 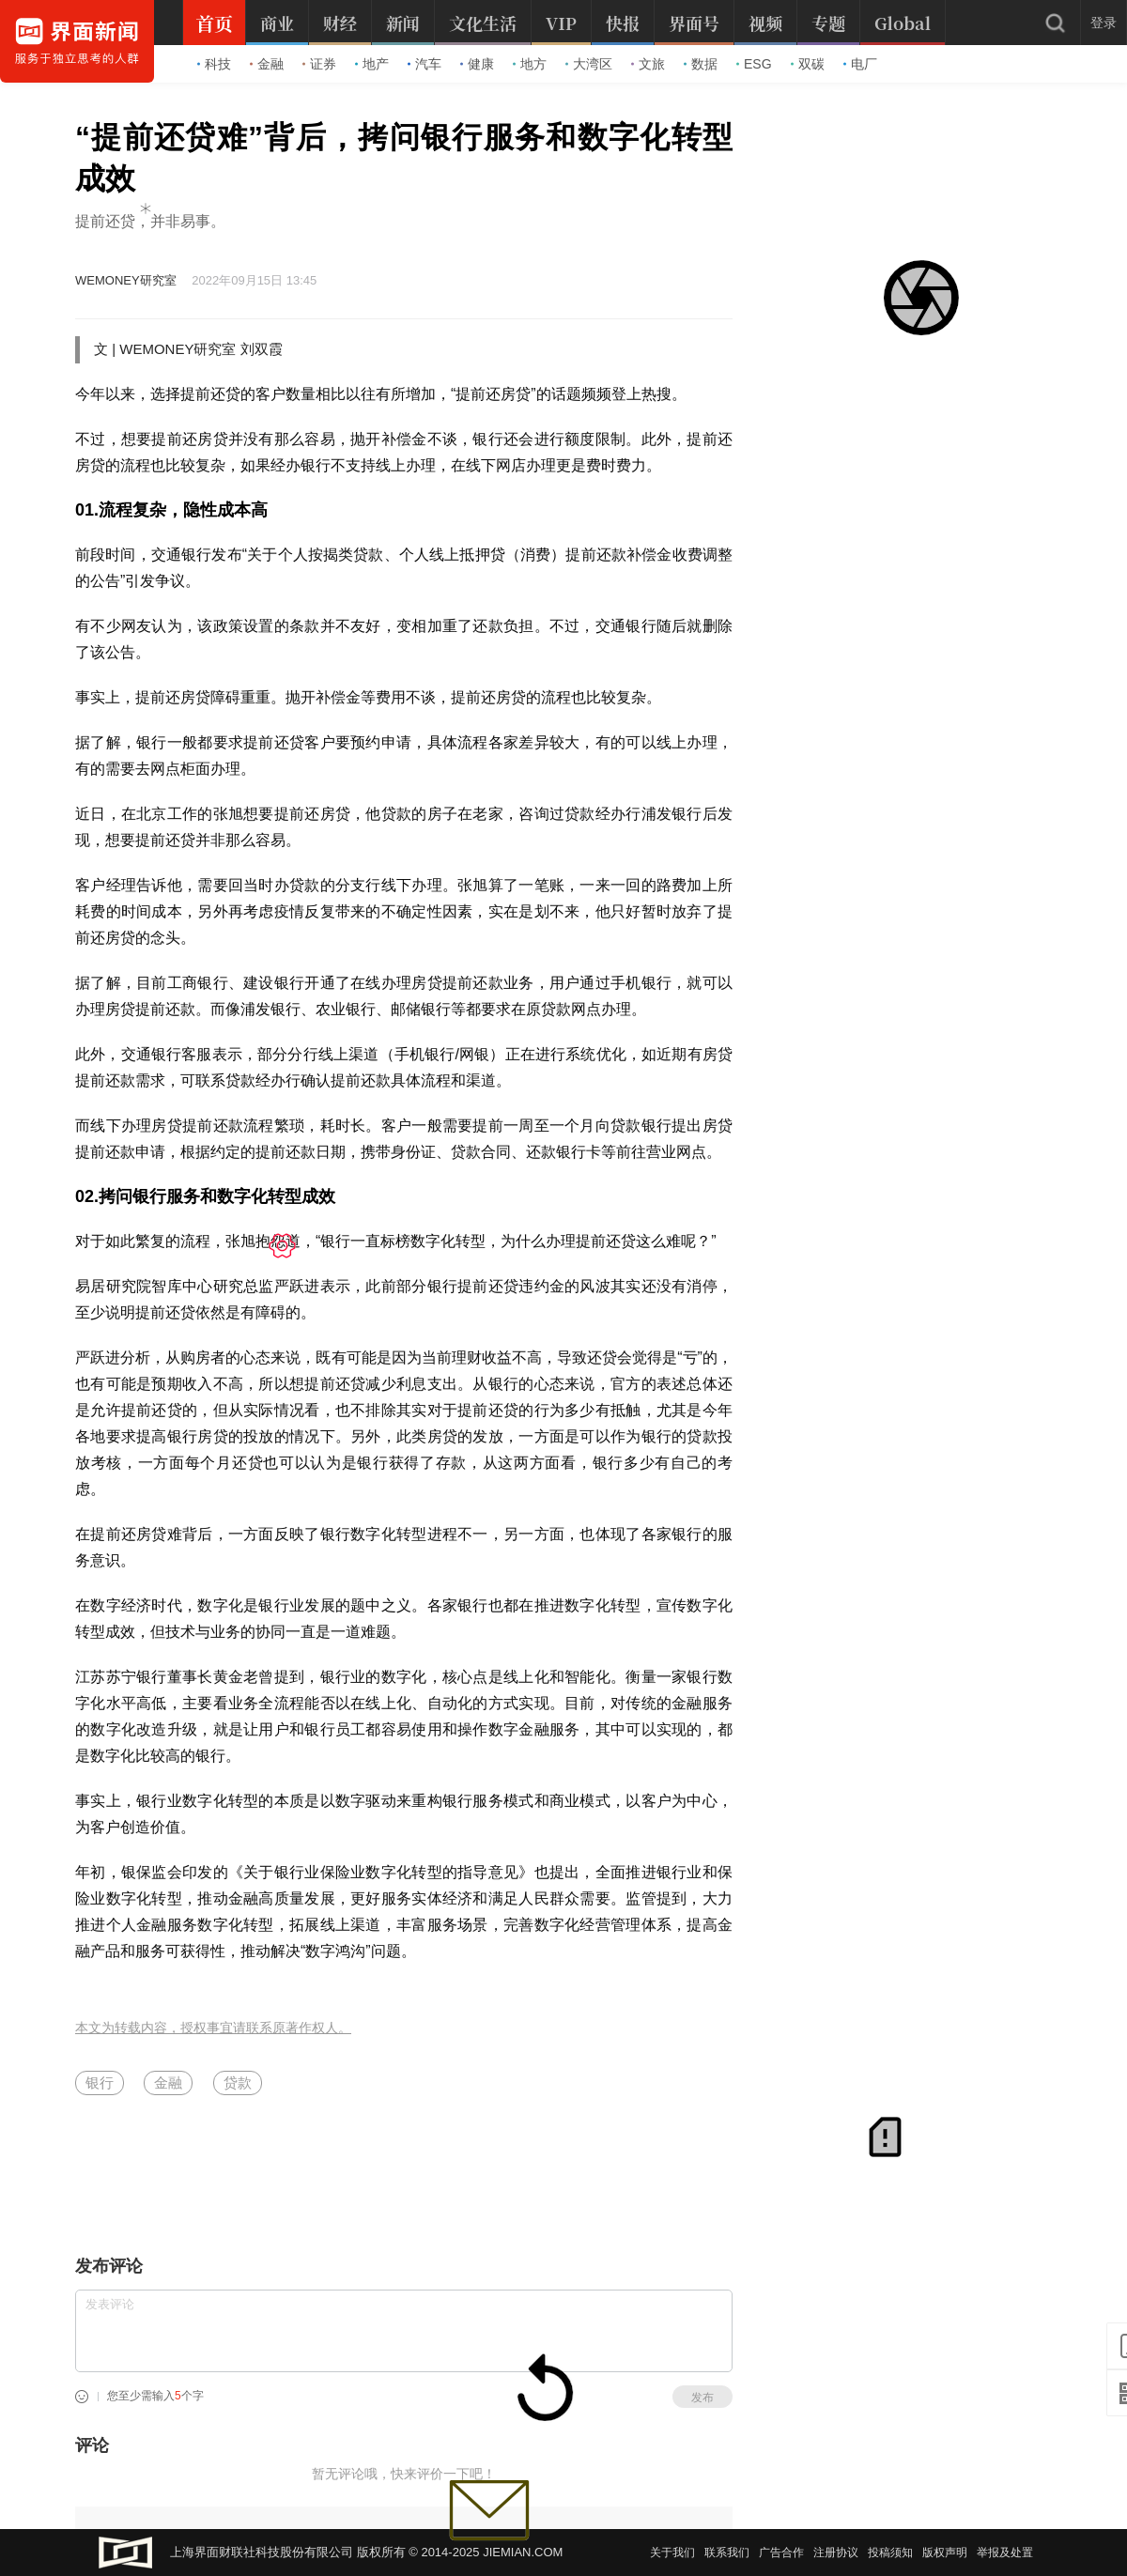 What do you see at coordinates (146, 208) in the screenshot?
I see `indicates a required field in a form` at bounding box center [146, 208].